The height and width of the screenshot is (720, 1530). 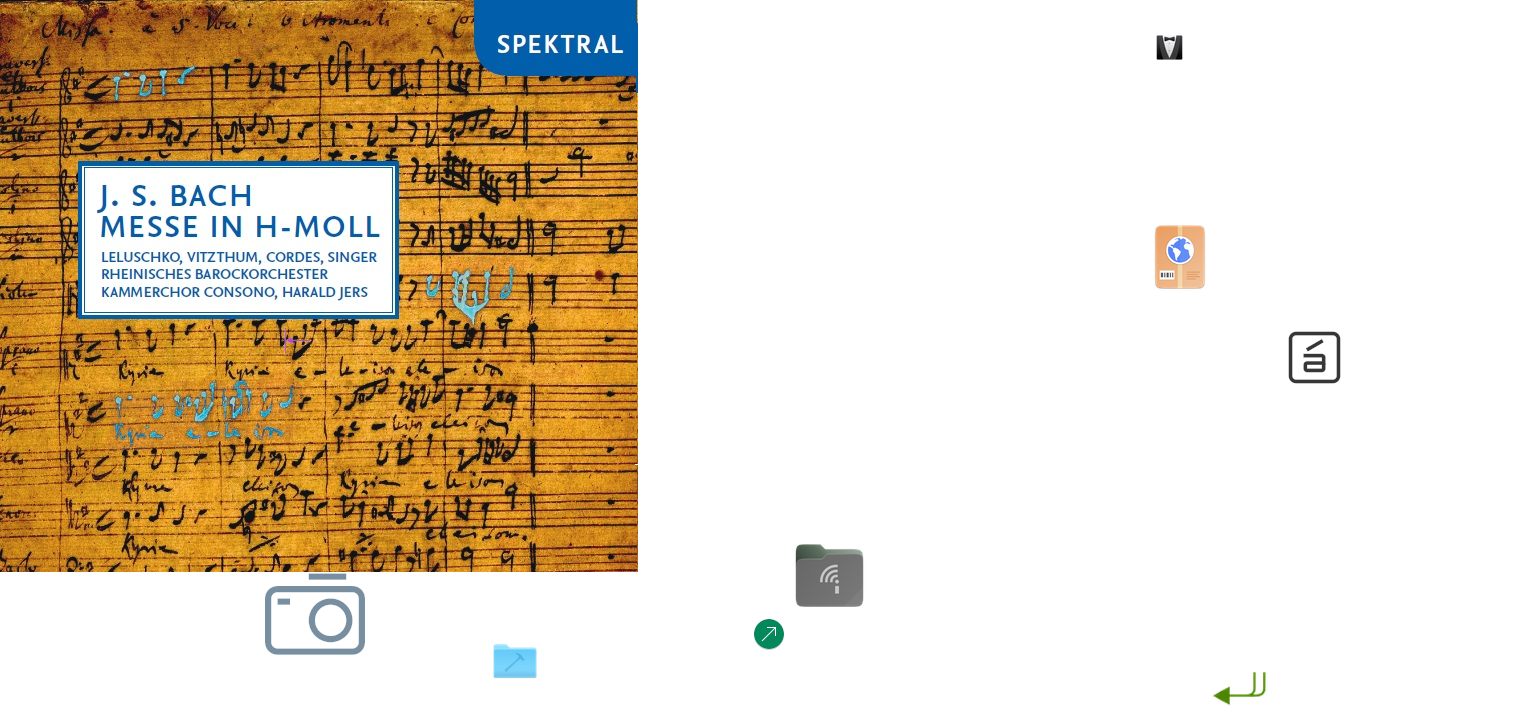 What do you see at coordinates (1314, 357) in the screenshot?
I see `open character map to insert special symbols` at bounding box center [1314, 357].